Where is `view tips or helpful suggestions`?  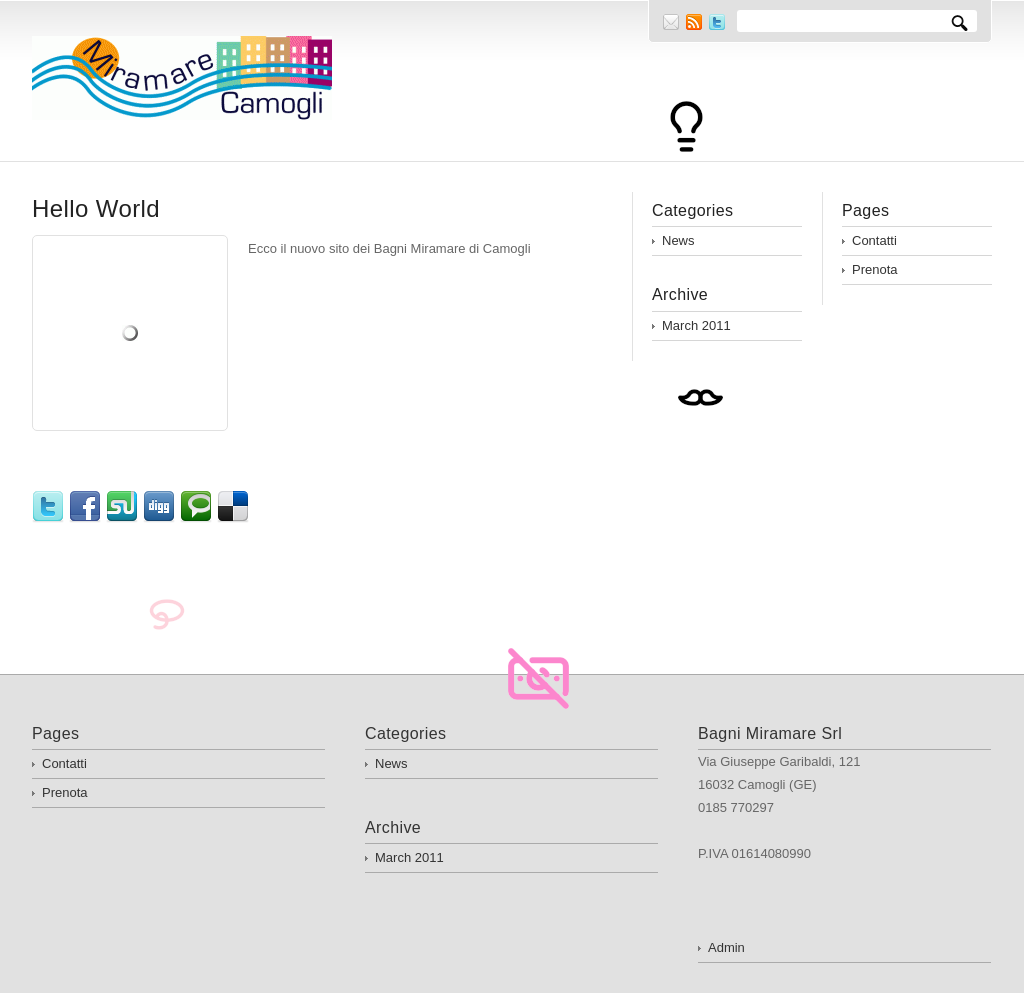
view tips or helpful suggestions is located at coordinates (686, 126).